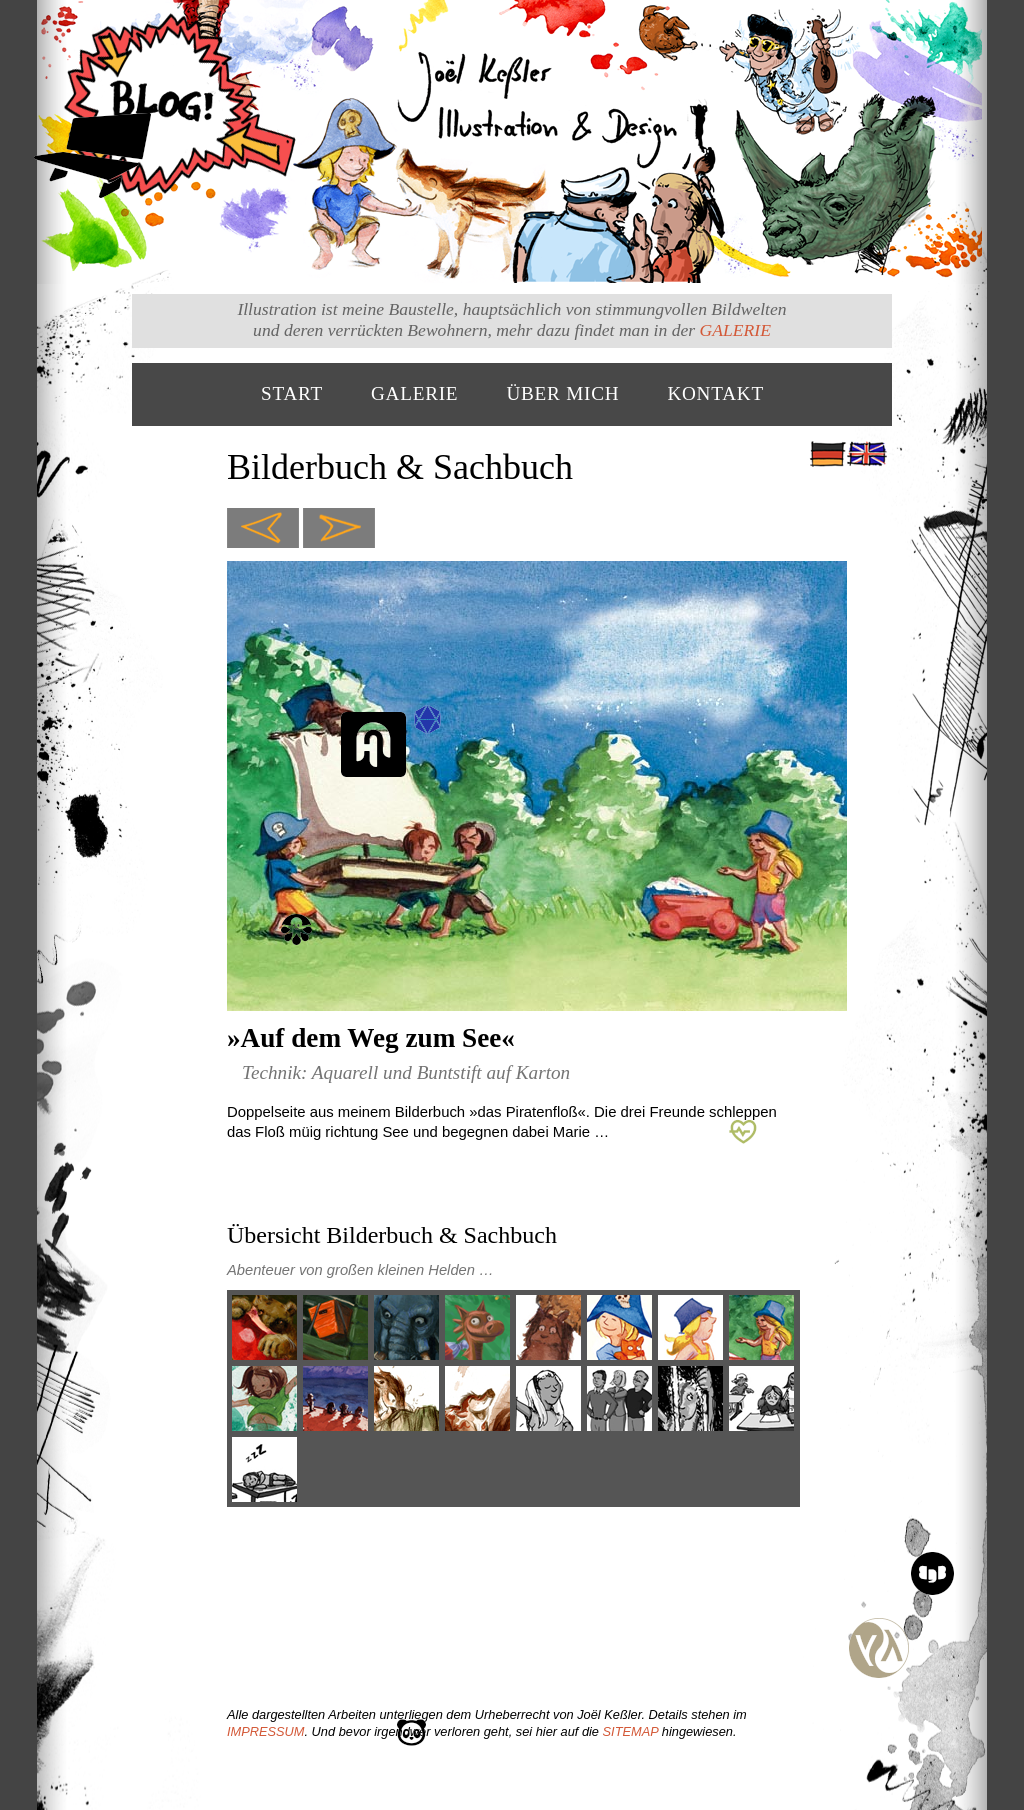 This screenshot has height=1810, width=1024. Describe the element at coordinates (879, 1648) in the screenshot. I see `indicates a project built with common lisp` at that location.